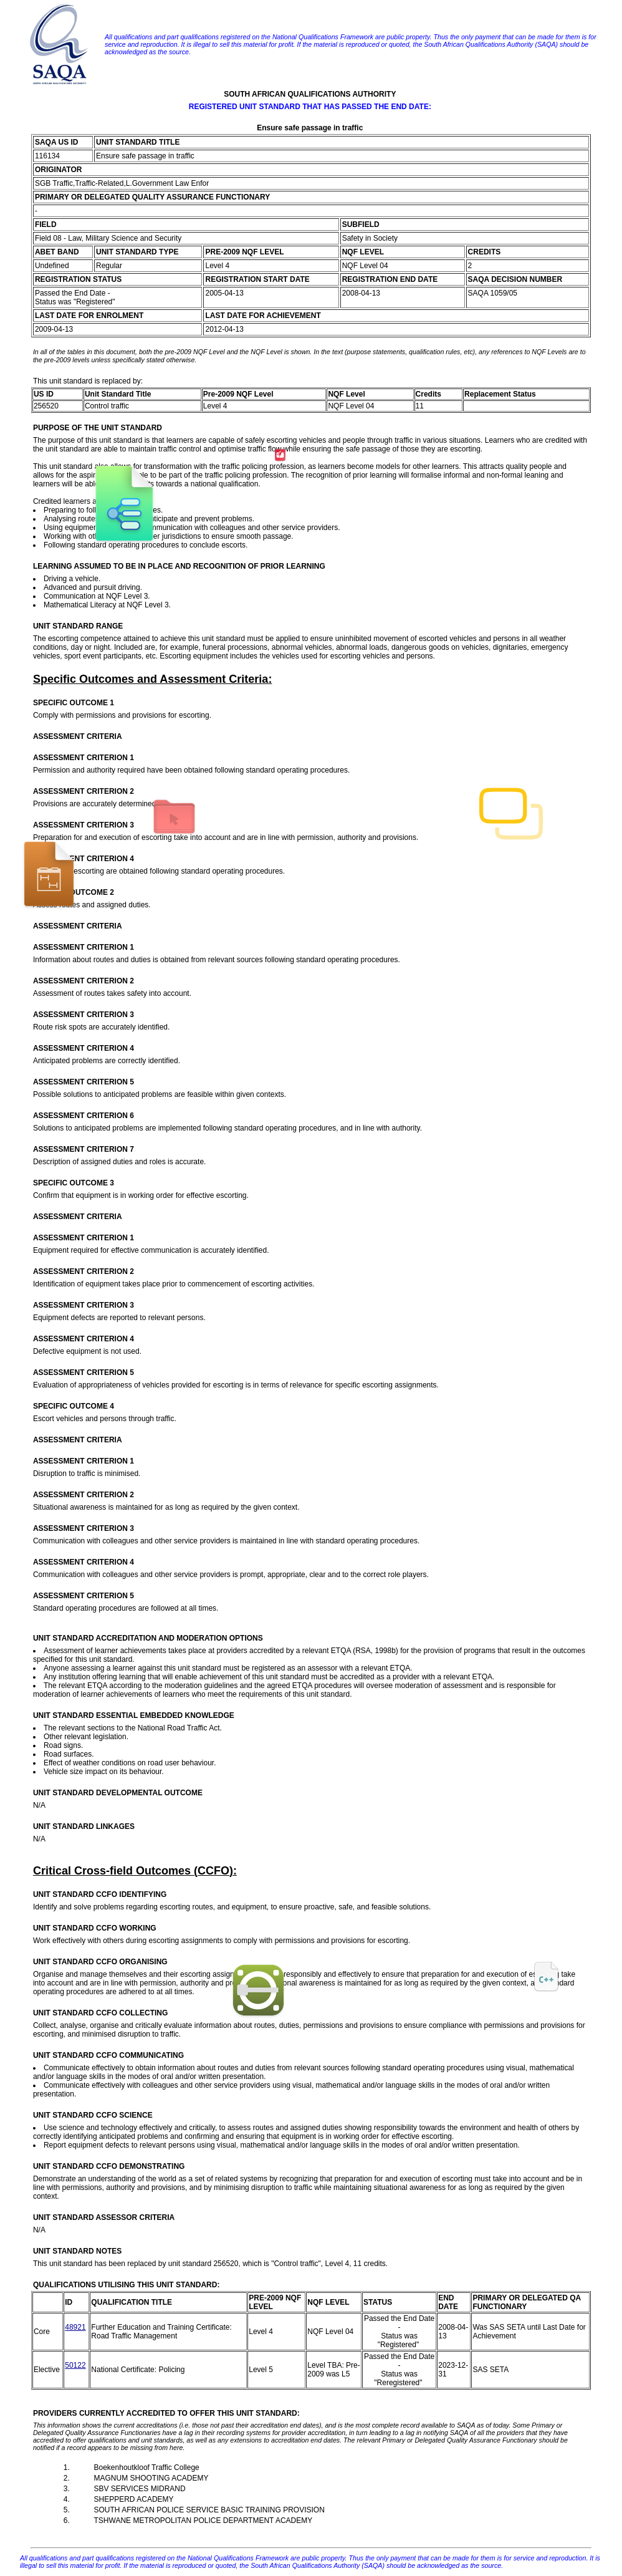  What do you see at coordinates (49, 875) in the screenshot?
I see `a kplato project management file` at bounding box center [49, 875].